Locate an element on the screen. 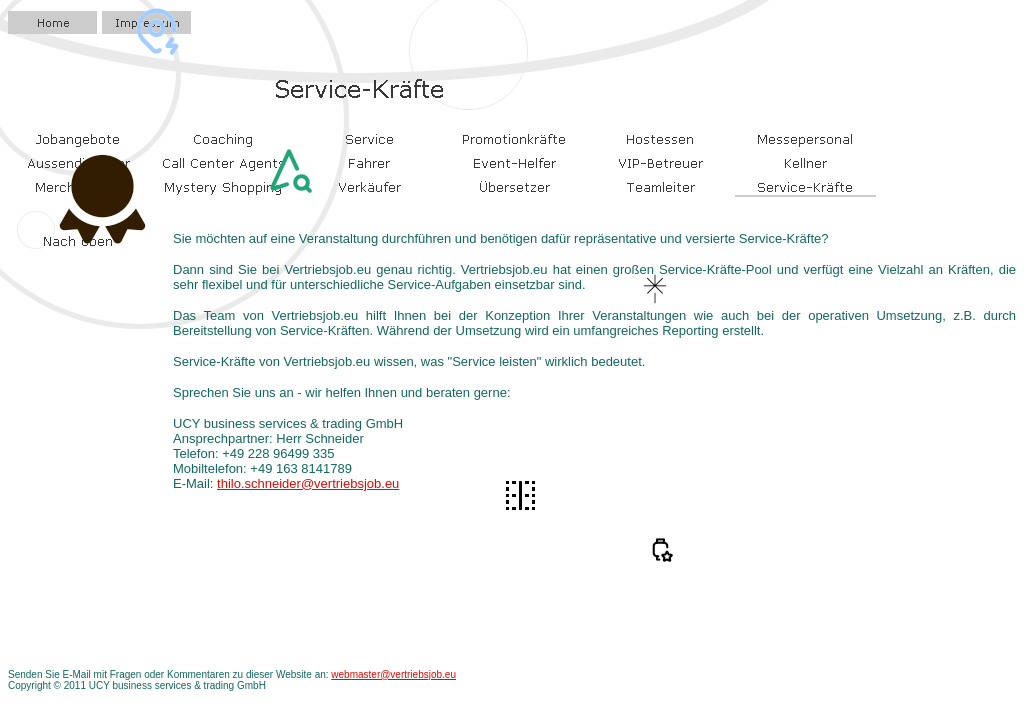  search for directions or routes is located at coordinates (289, 170).